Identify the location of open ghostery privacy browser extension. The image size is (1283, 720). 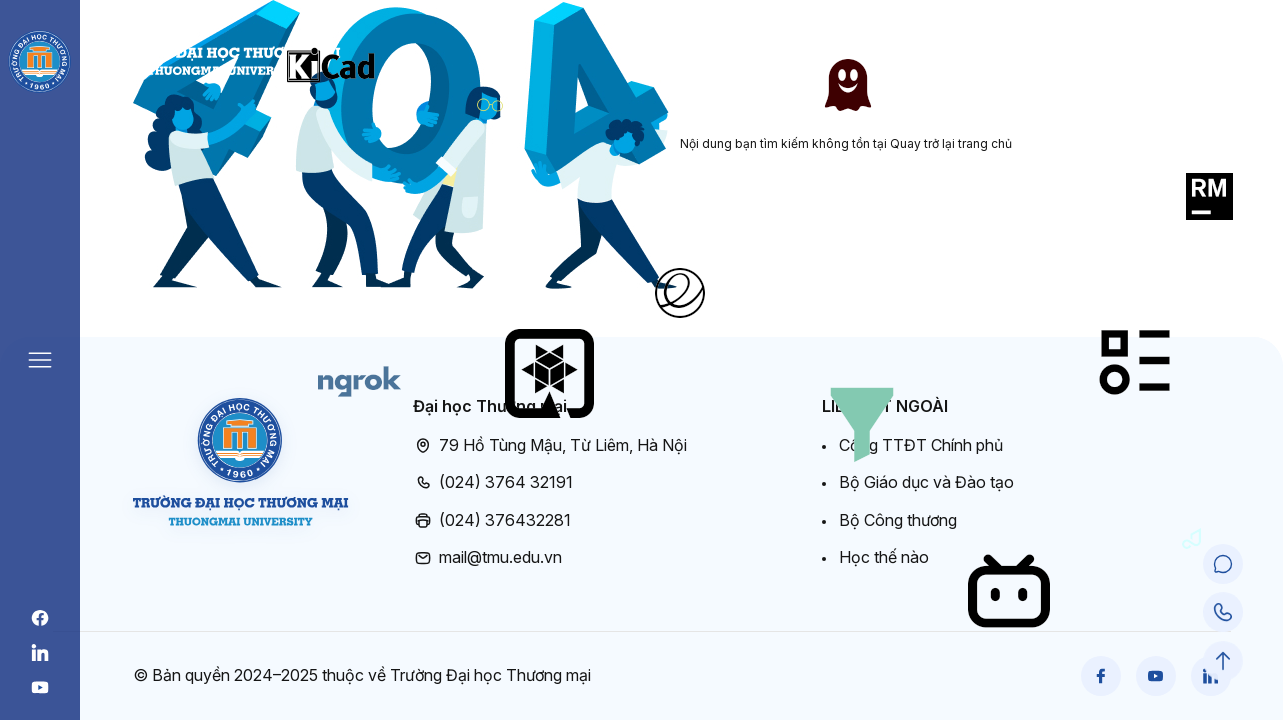
(848, 85).